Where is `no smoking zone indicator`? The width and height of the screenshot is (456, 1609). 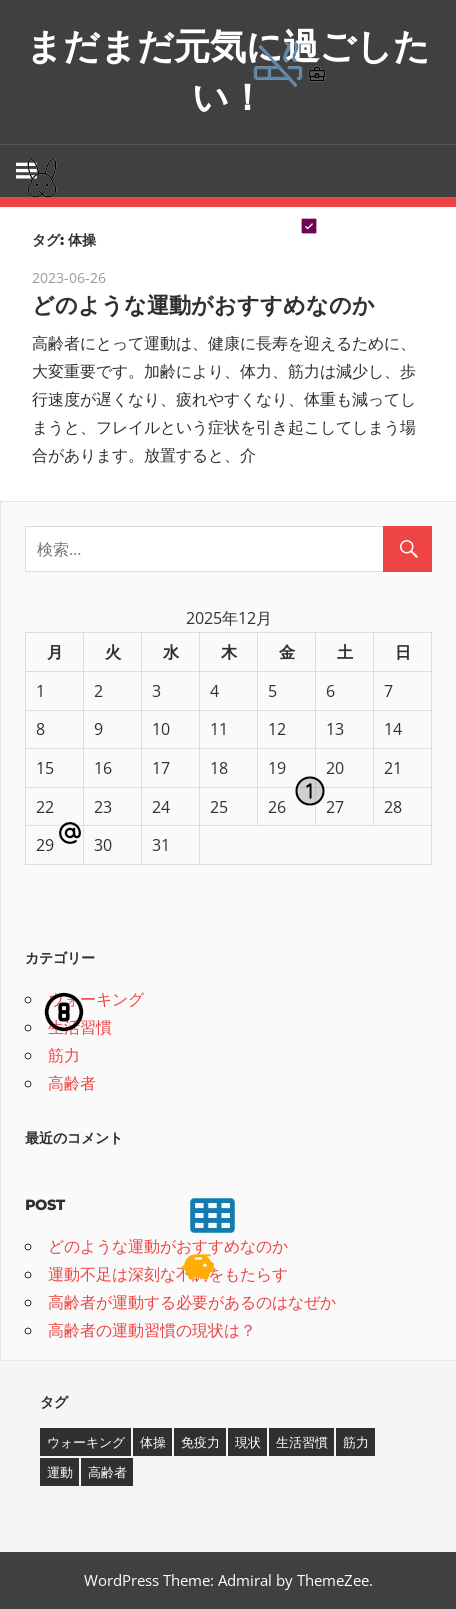
no smoking zone indicator is located at coordinates (278, 66).